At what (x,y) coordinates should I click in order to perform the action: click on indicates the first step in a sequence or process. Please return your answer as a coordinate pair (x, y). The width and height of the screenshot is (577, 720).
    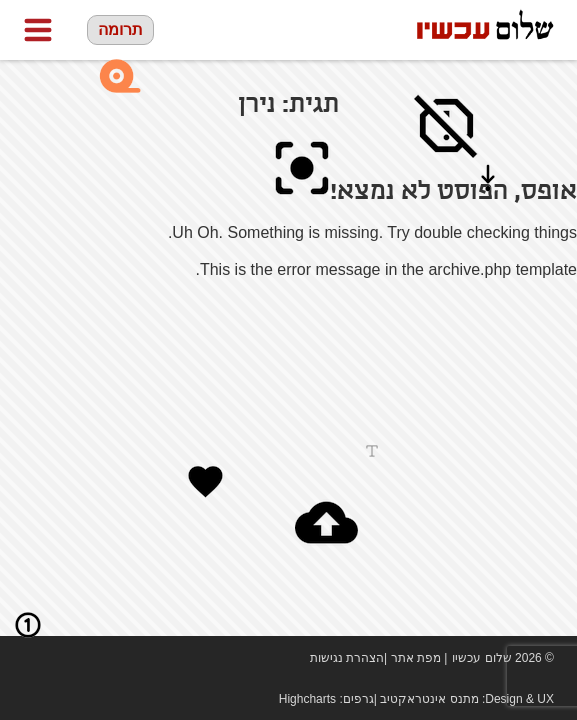
    Looking at the image, I should click on (28, 625).